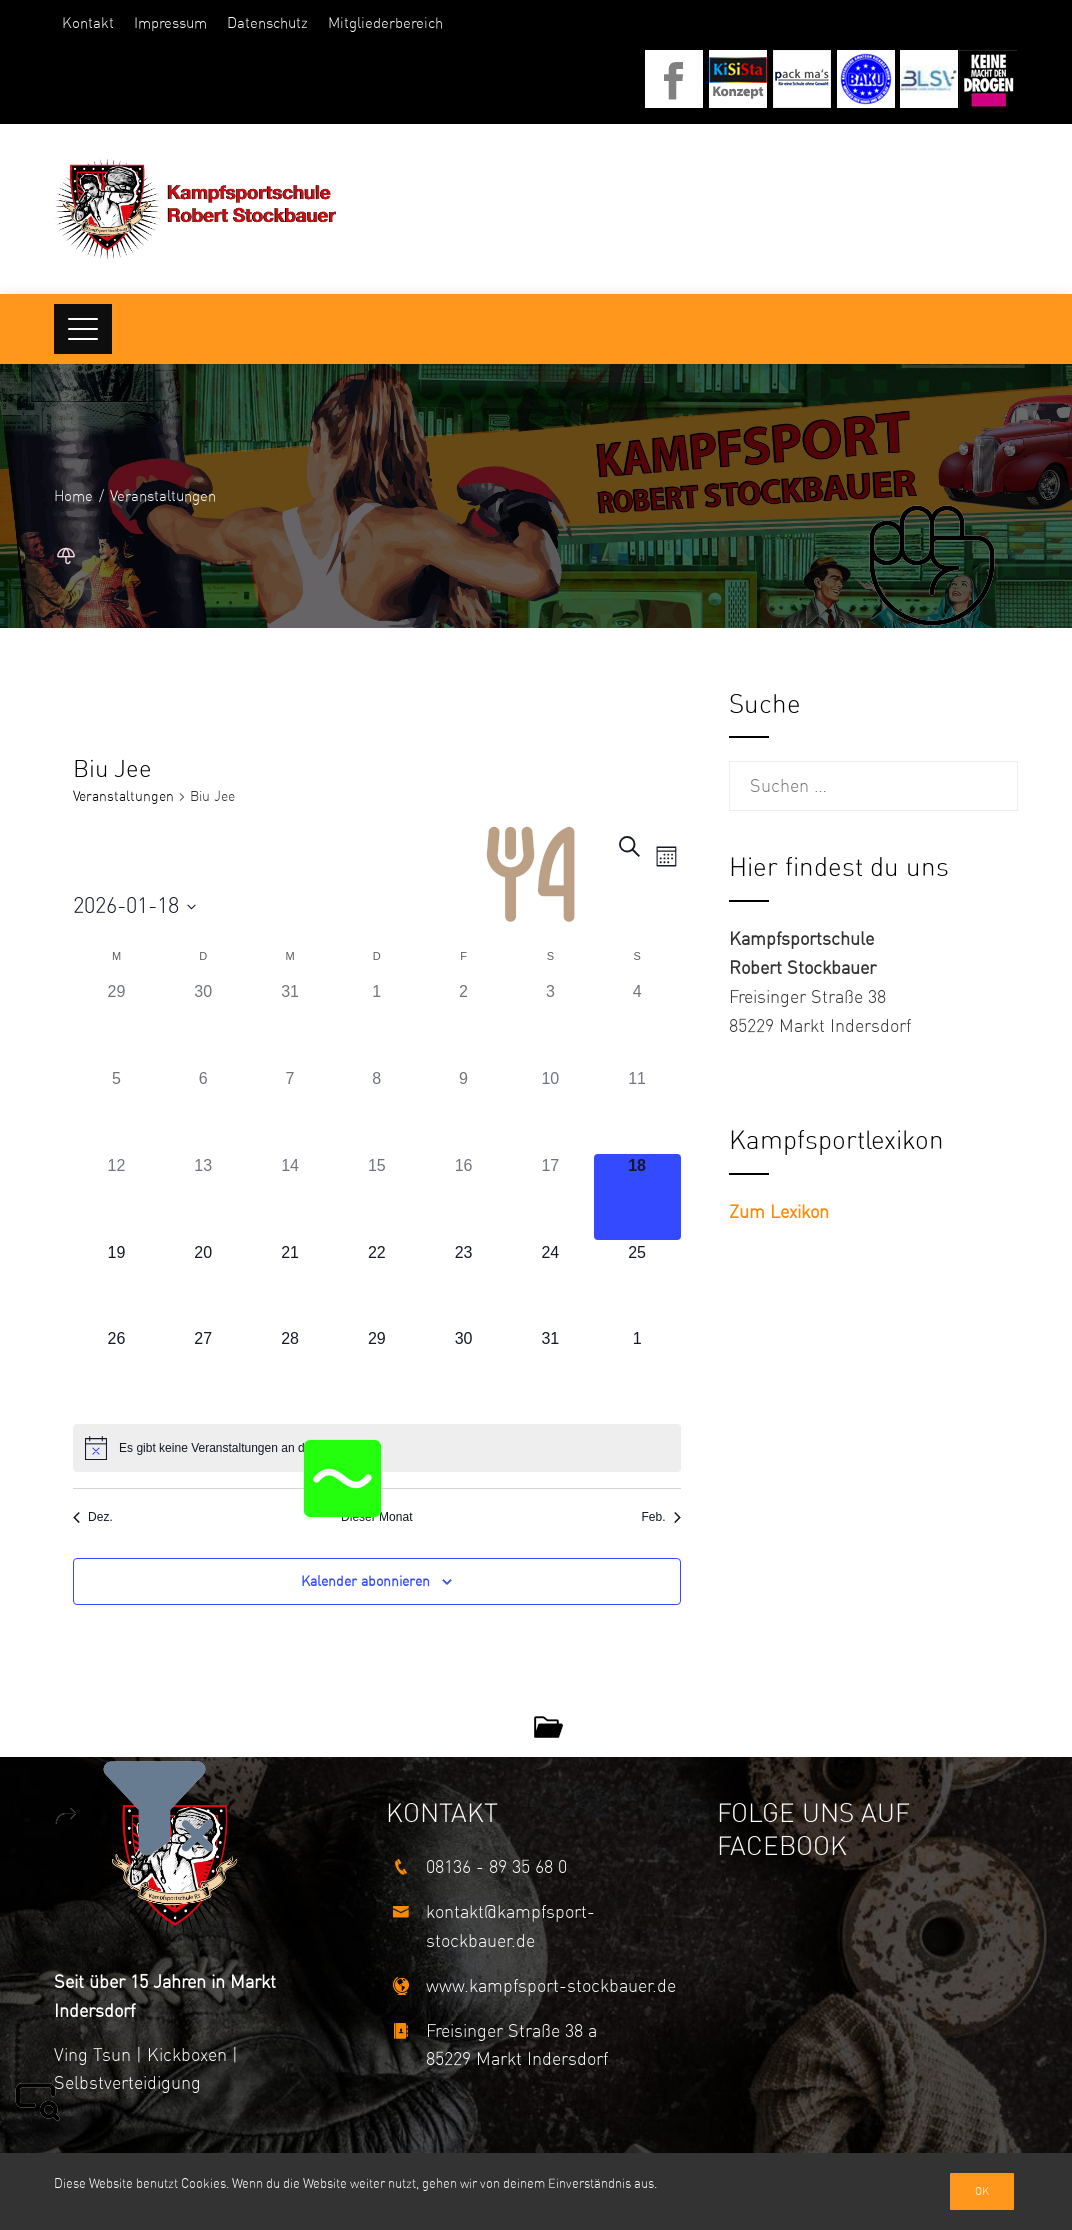 The image size is (1072, 2230). Describe the element at coordinates (547, 1726) in the screenshot. I see `open folder to view contents` at that location.